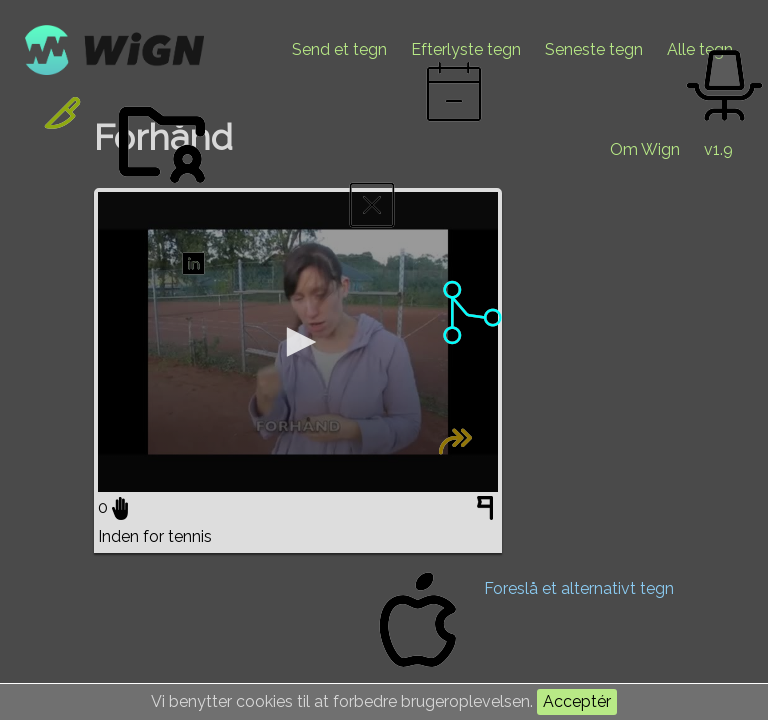 This screenshot has width=768, height=720. Describe the element at coordinates (724, 85) in the screenshot. I see `office or workspace settings` at that location.